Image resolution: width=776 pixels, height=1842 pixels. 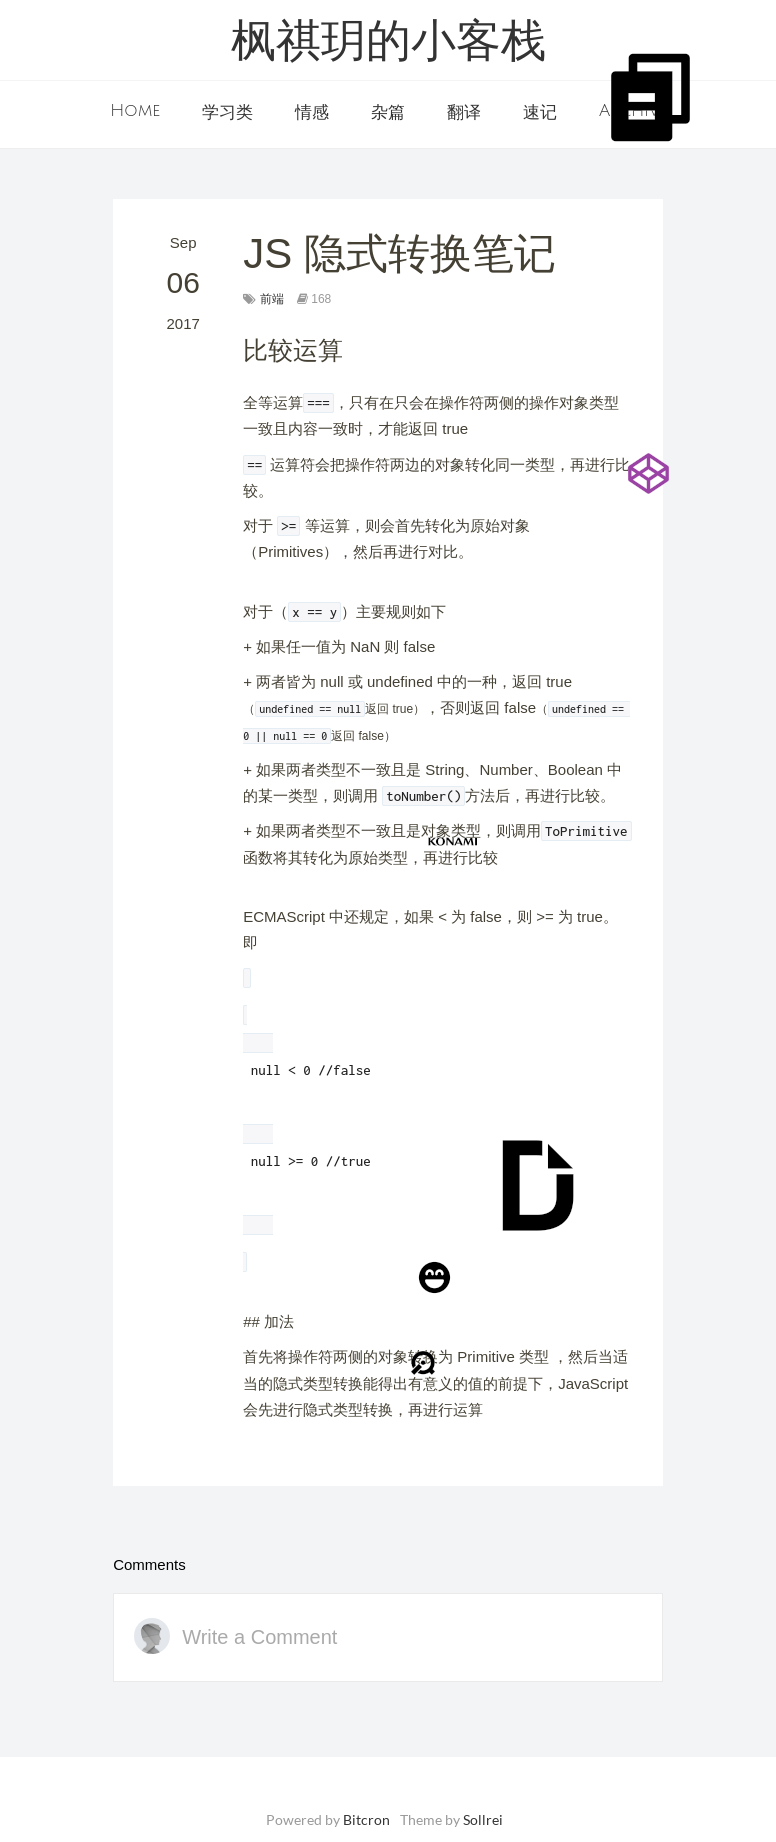 What do you see at coordinates (434, 1277) in the screenshot?
I see `add a laughing emoji reaction` at bounding box center [434, 1277].